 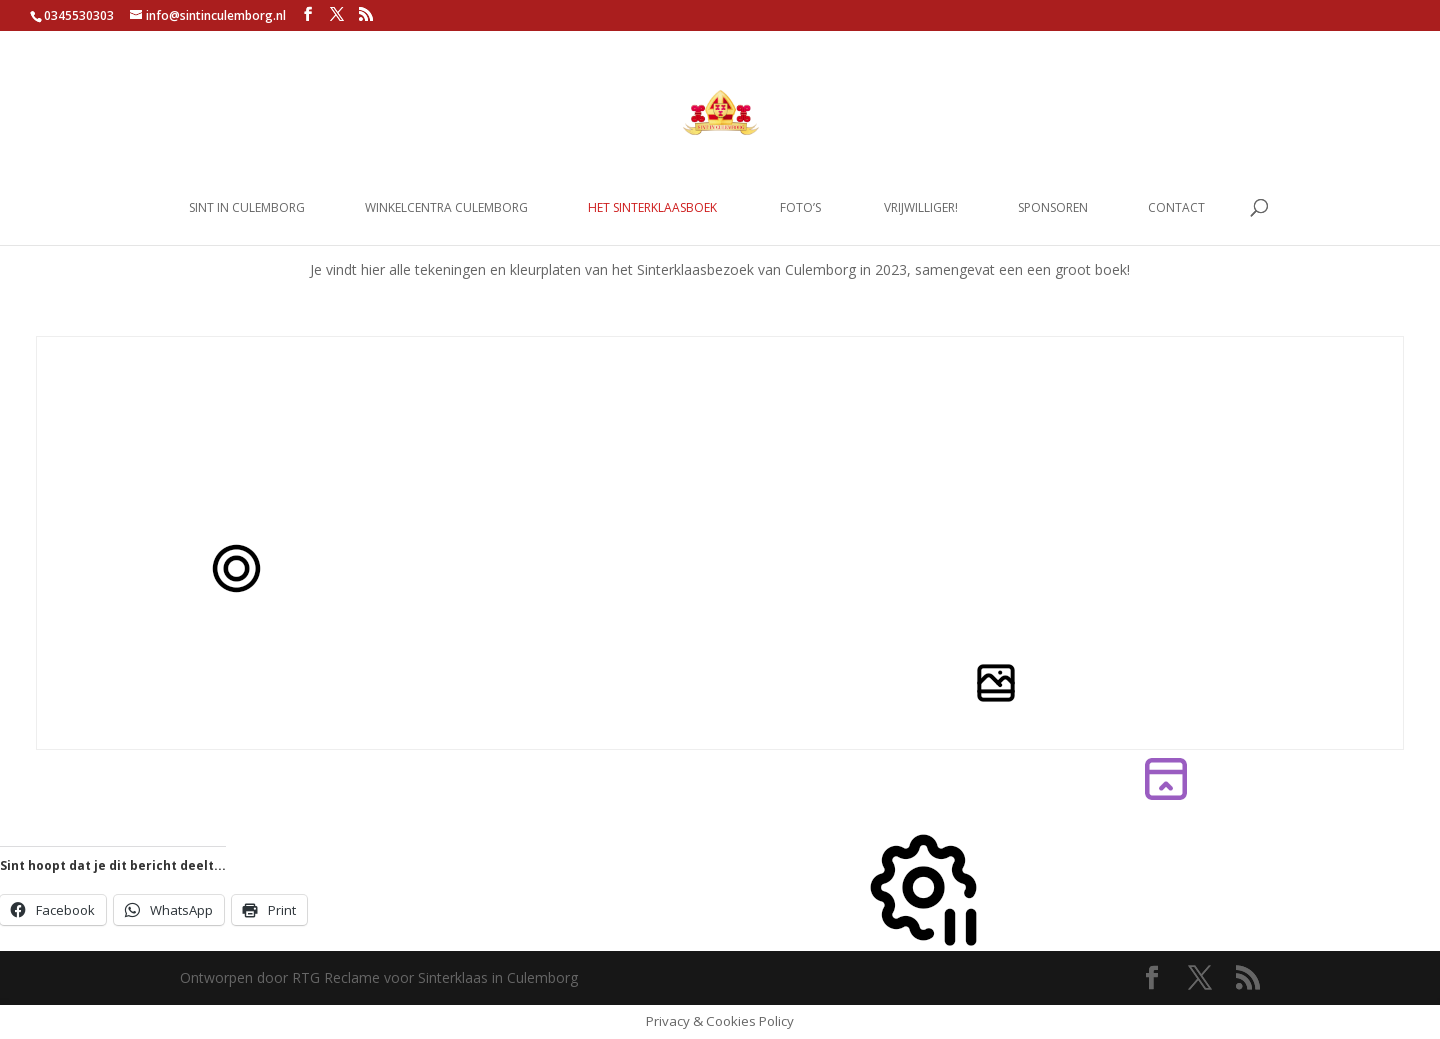 What do you see at coordinates (923, 887) in the screenshot?
I see `pause settings synchronization` at bounding box center [923, 887].